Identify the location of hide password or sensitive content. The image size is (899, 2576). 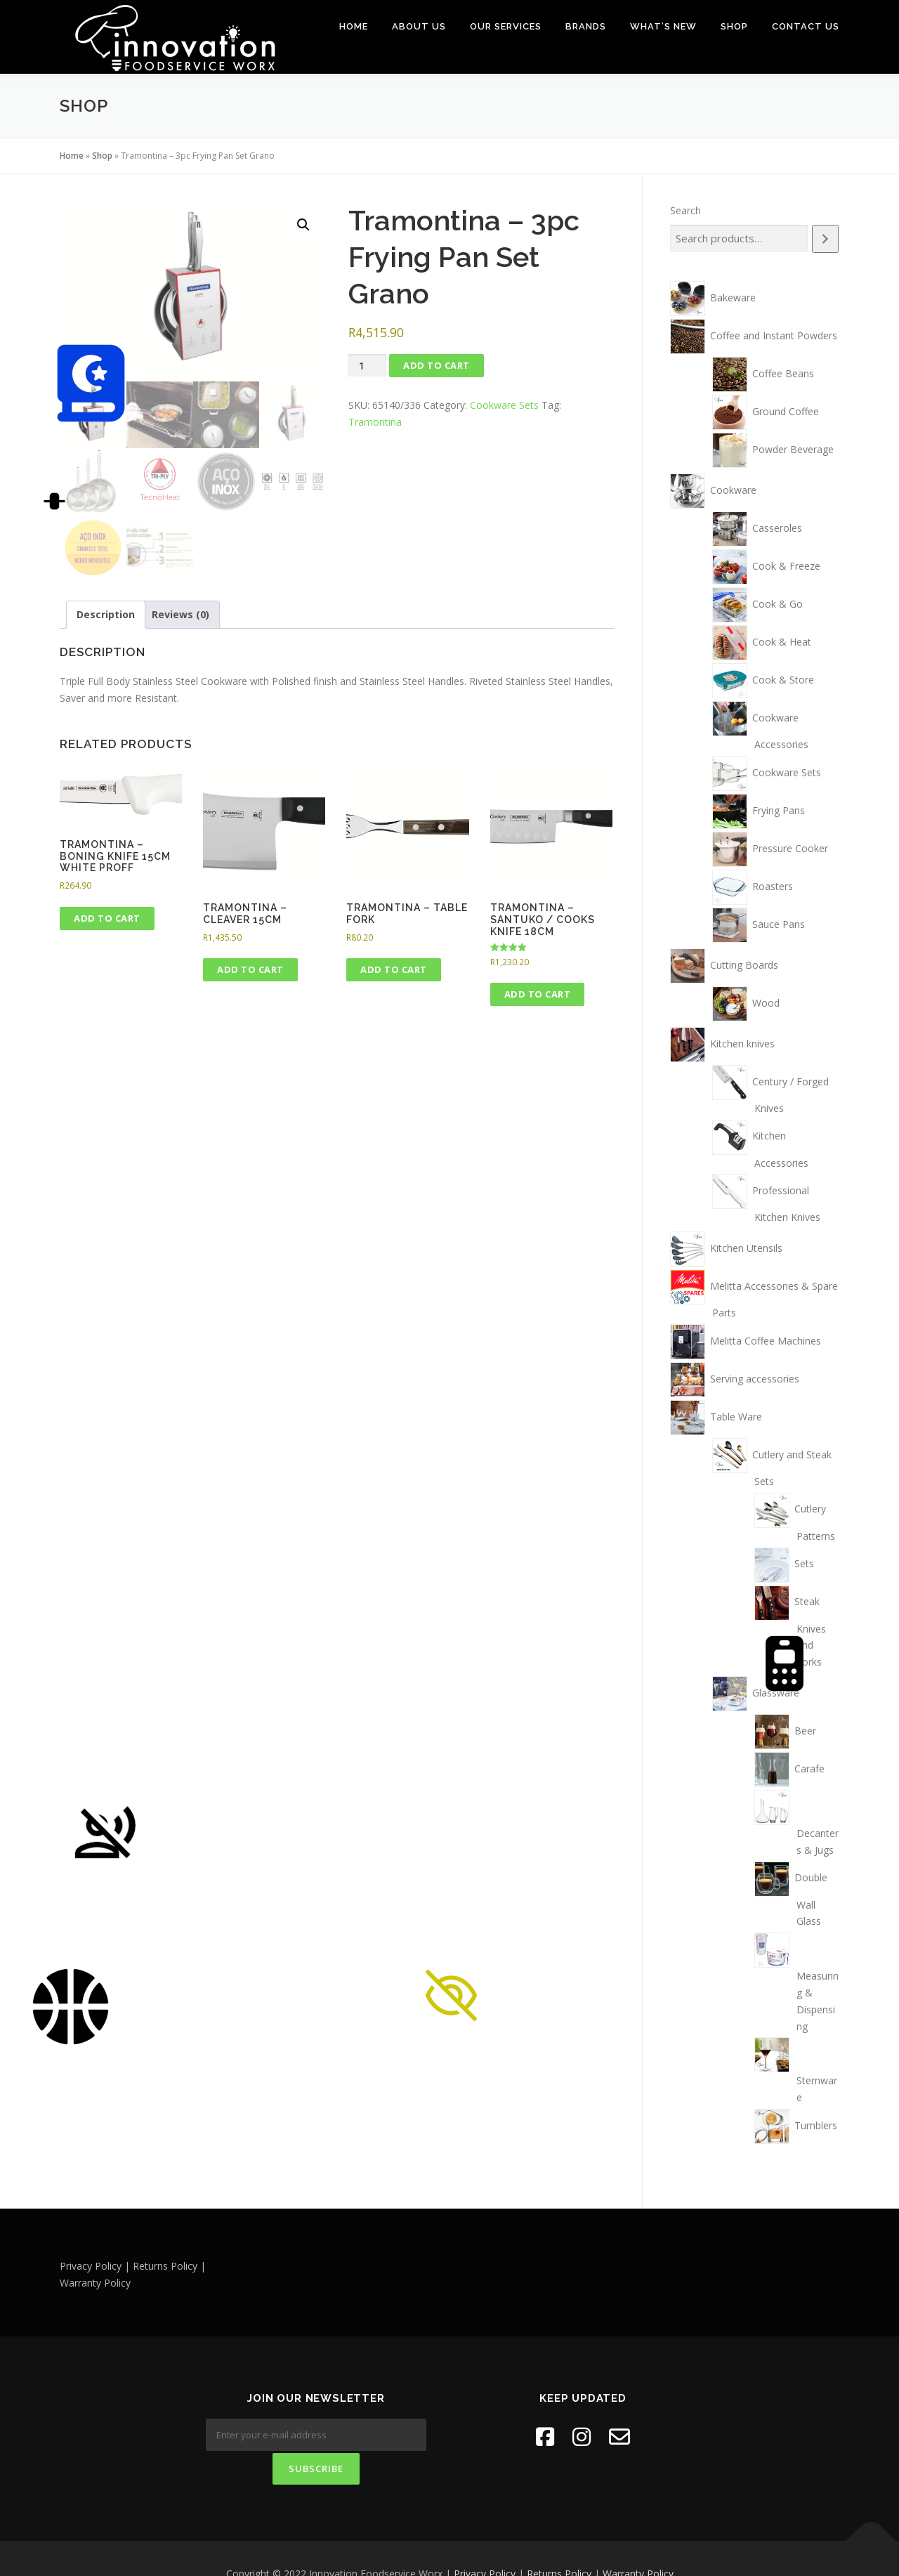
(451, 1995).